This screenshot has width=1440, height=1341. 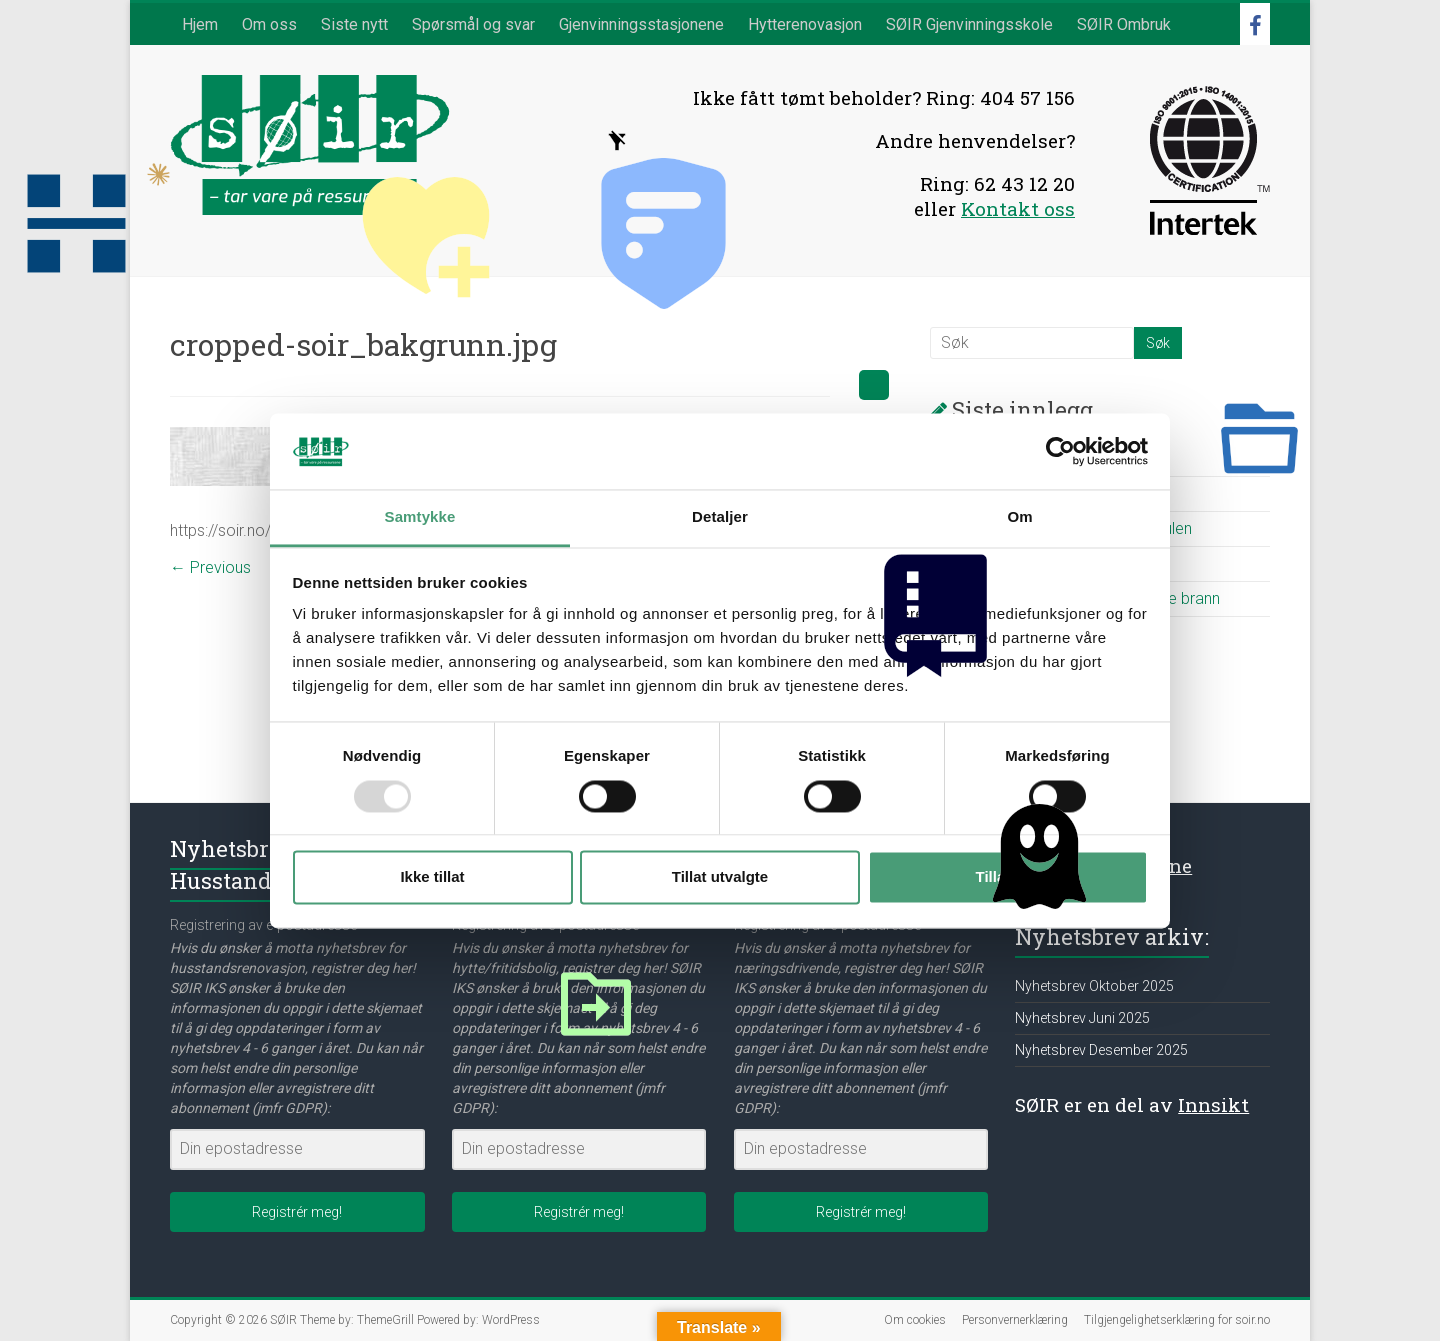 I want to click on open ghostery privacy browser extension, so click(x=1039, y=856).